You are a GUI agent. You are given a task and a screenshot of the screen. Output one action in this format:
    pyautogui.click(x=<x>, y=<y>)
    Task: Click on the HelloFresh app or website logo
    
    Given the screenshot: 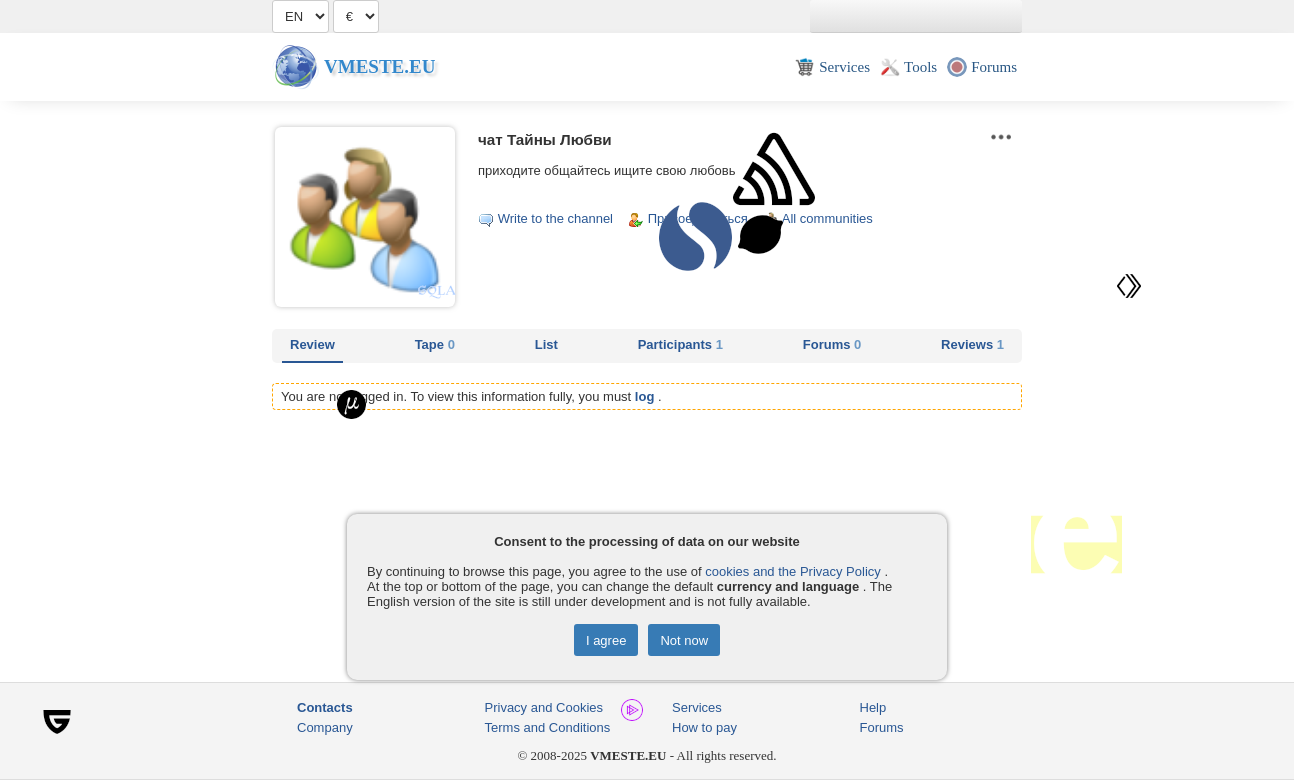 What is the action you would take?
    pyautogui.click(x=760, y=234)
    